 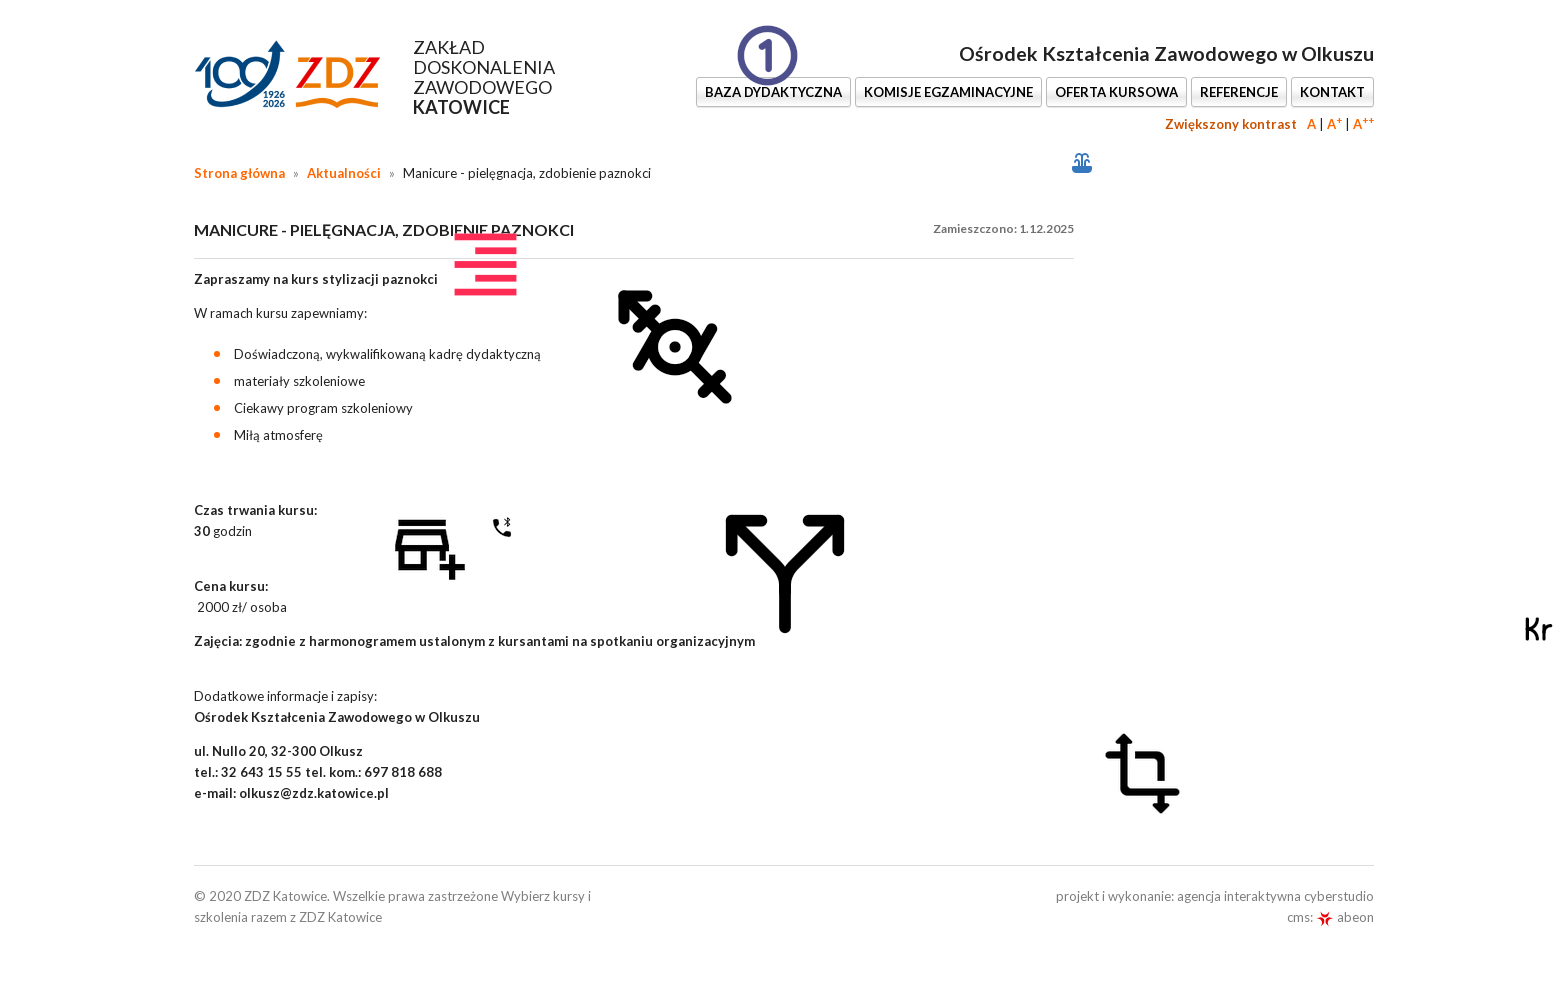 What do you see at coordinates (1082, 163) in the screenshot?
I see `view nearby fountains or water features` at bounding box center [1082, 163].